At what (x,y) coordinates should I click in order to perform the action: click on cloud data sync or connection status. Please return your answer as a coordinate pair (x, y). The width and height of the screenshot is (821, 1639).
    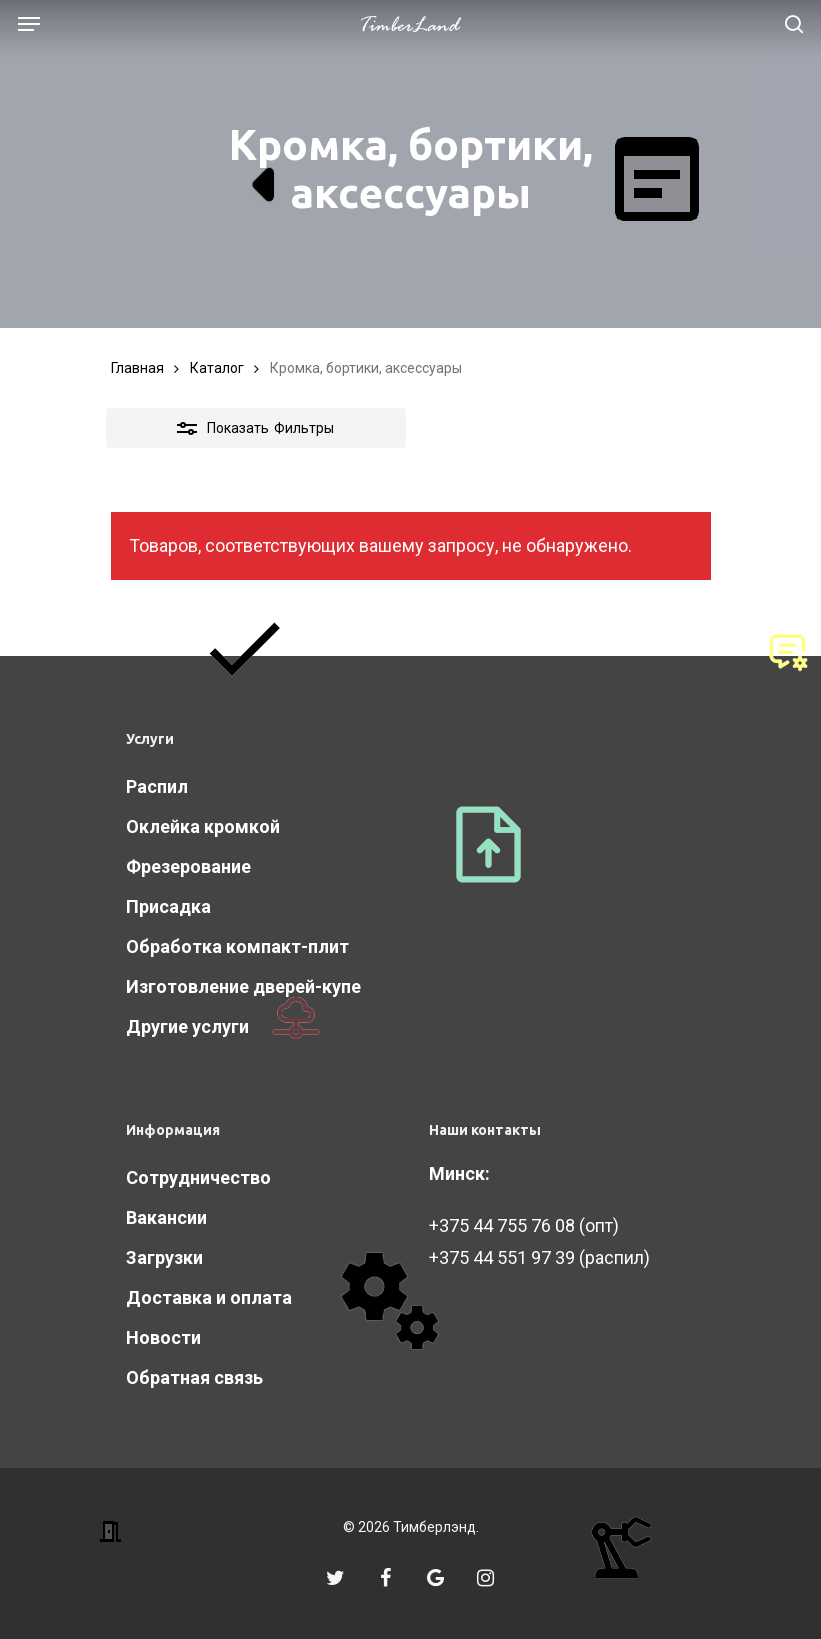
    Looking at the image, I should click on (296, 1018).